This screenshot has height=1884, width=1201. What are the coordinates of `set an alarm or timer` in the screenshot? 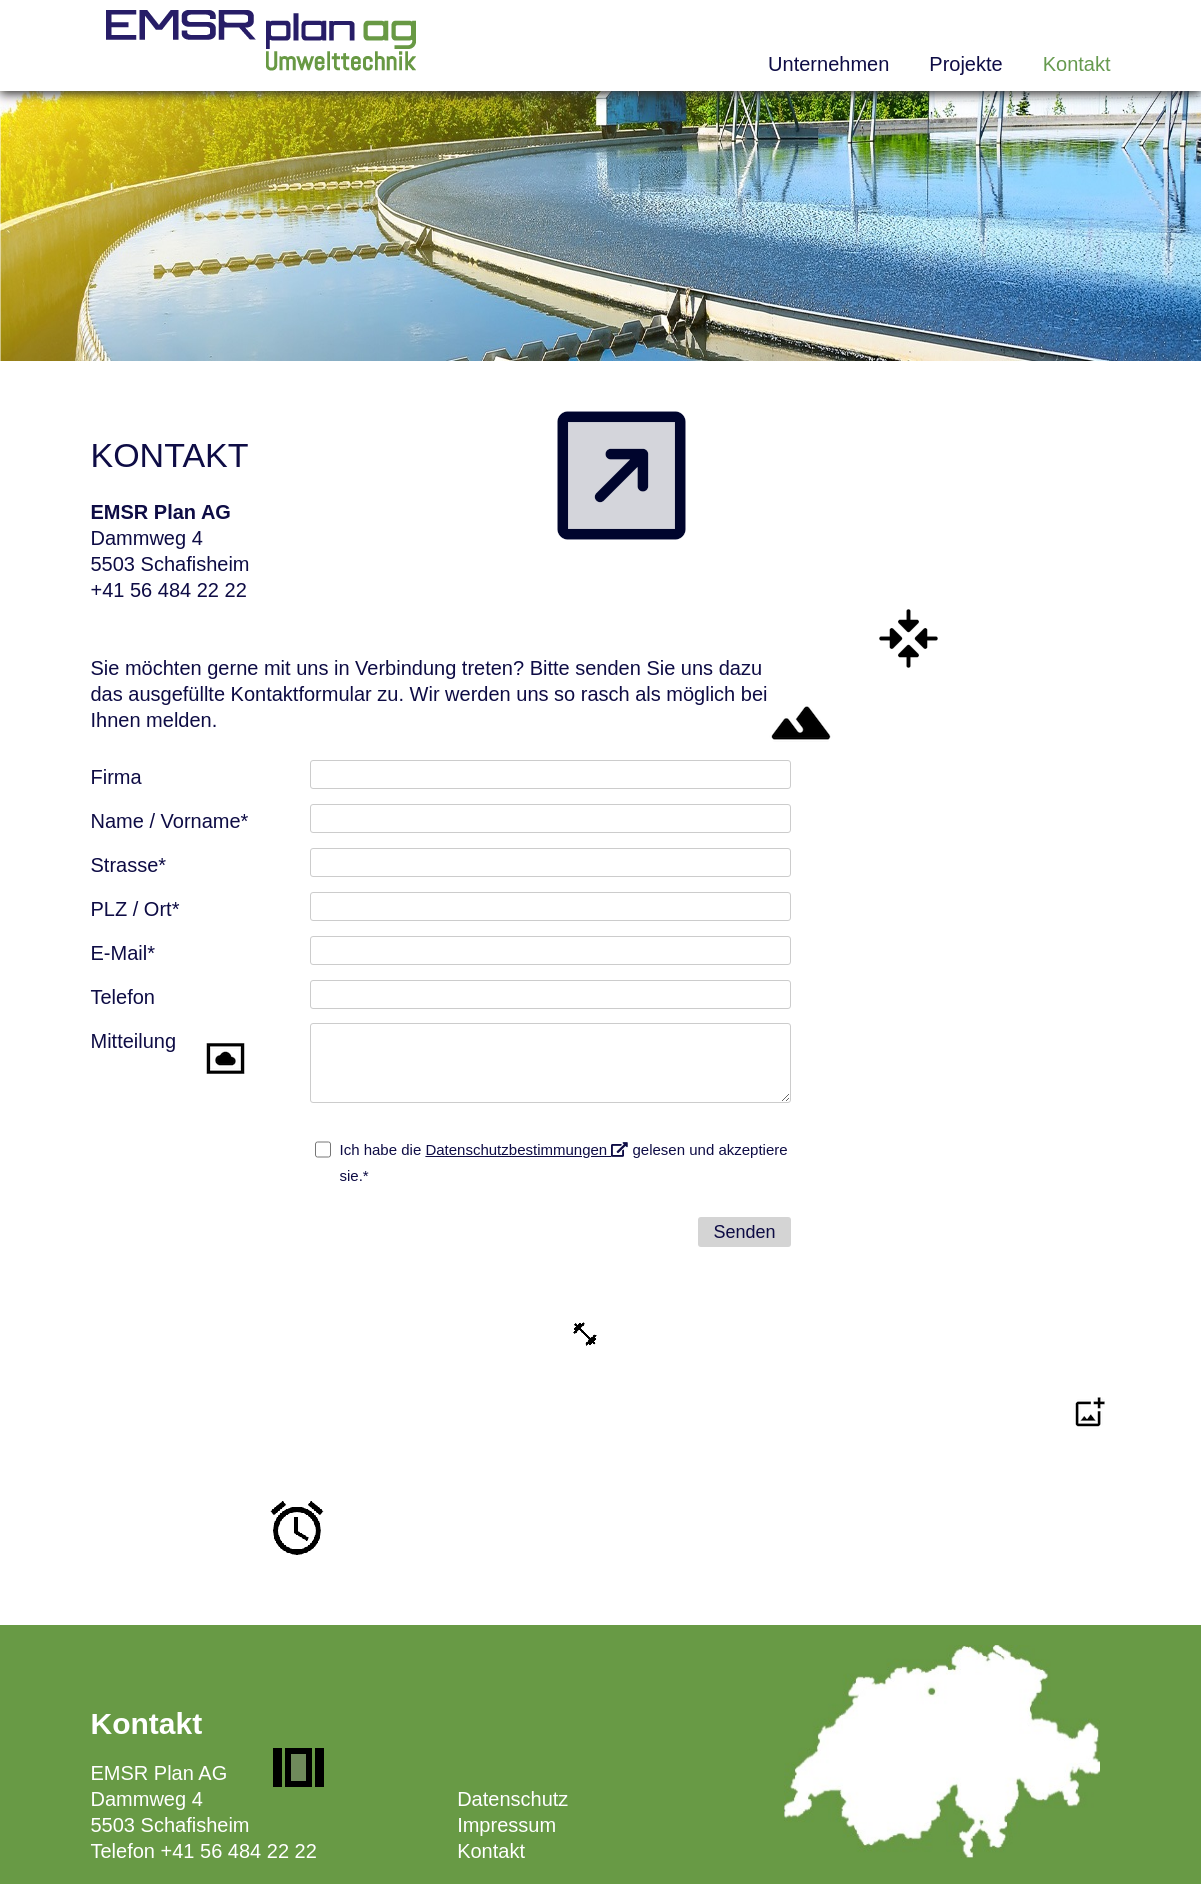 It's located at (297, 1528).